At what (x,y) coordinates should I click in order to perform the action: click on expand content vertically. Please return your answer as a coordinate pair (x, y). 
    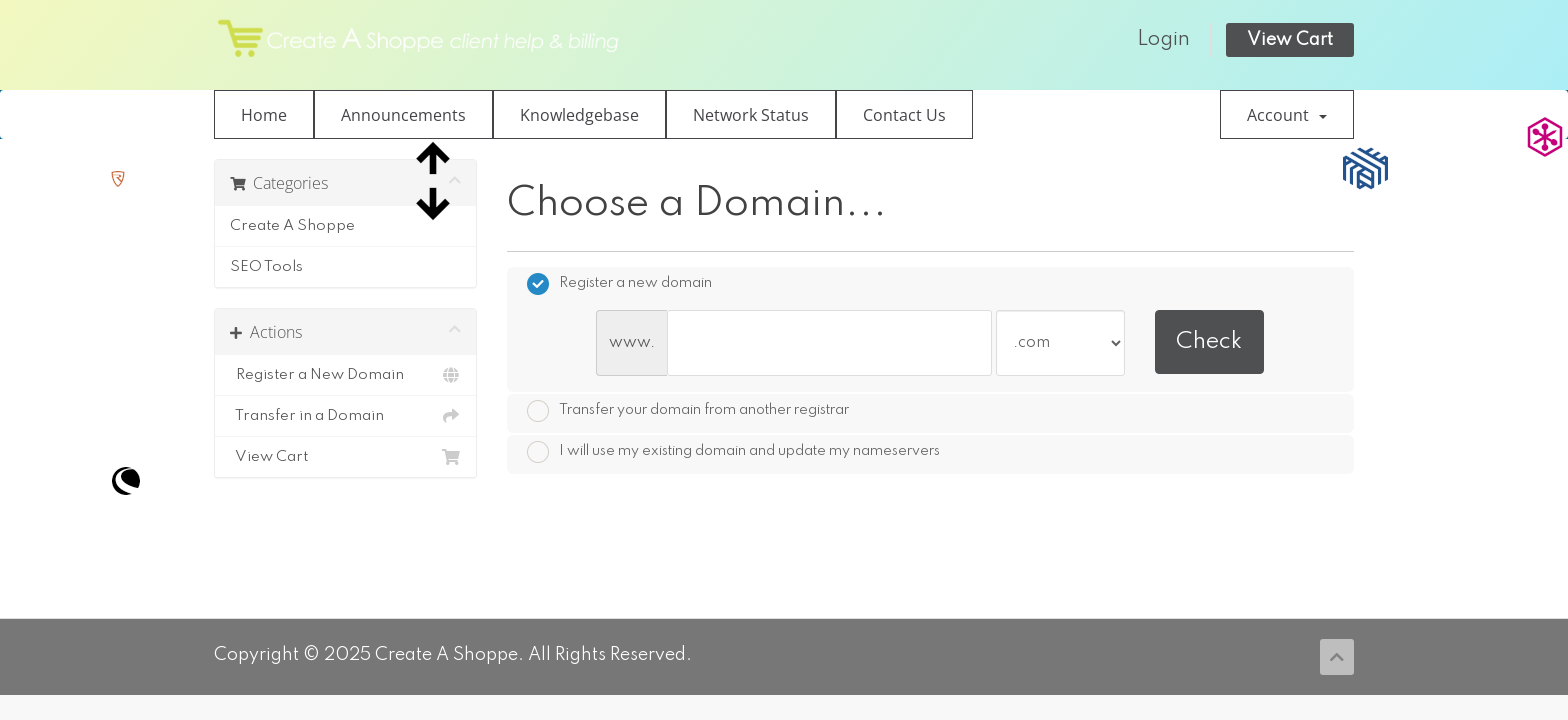
    Looking at the image, I should click on (433, 181).